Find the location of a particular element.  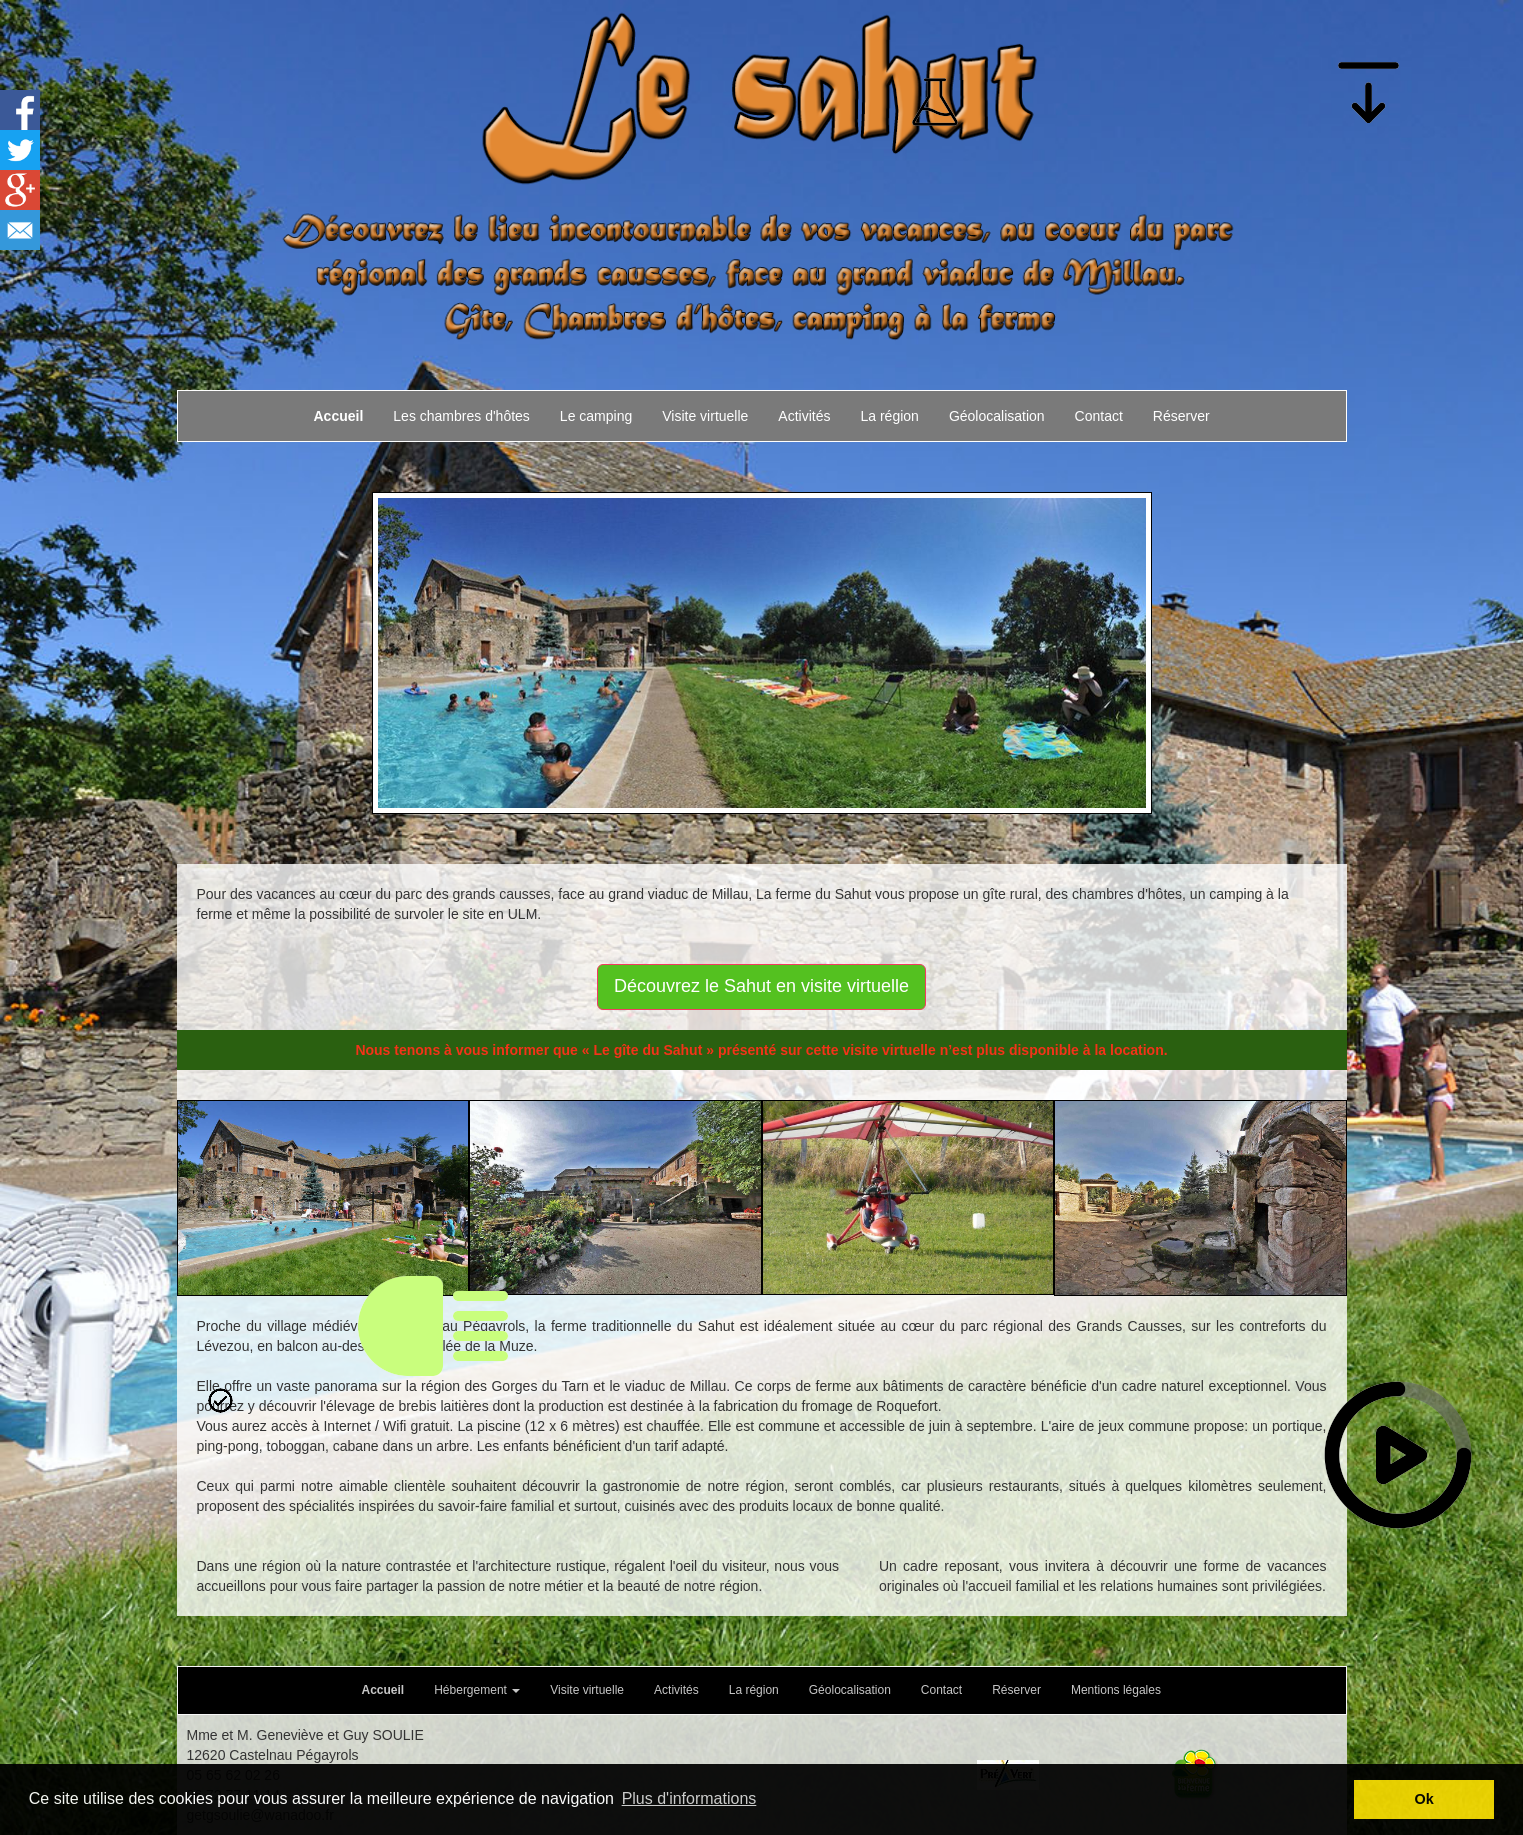

access laboratory or science features is located at coordinates (935, 103).